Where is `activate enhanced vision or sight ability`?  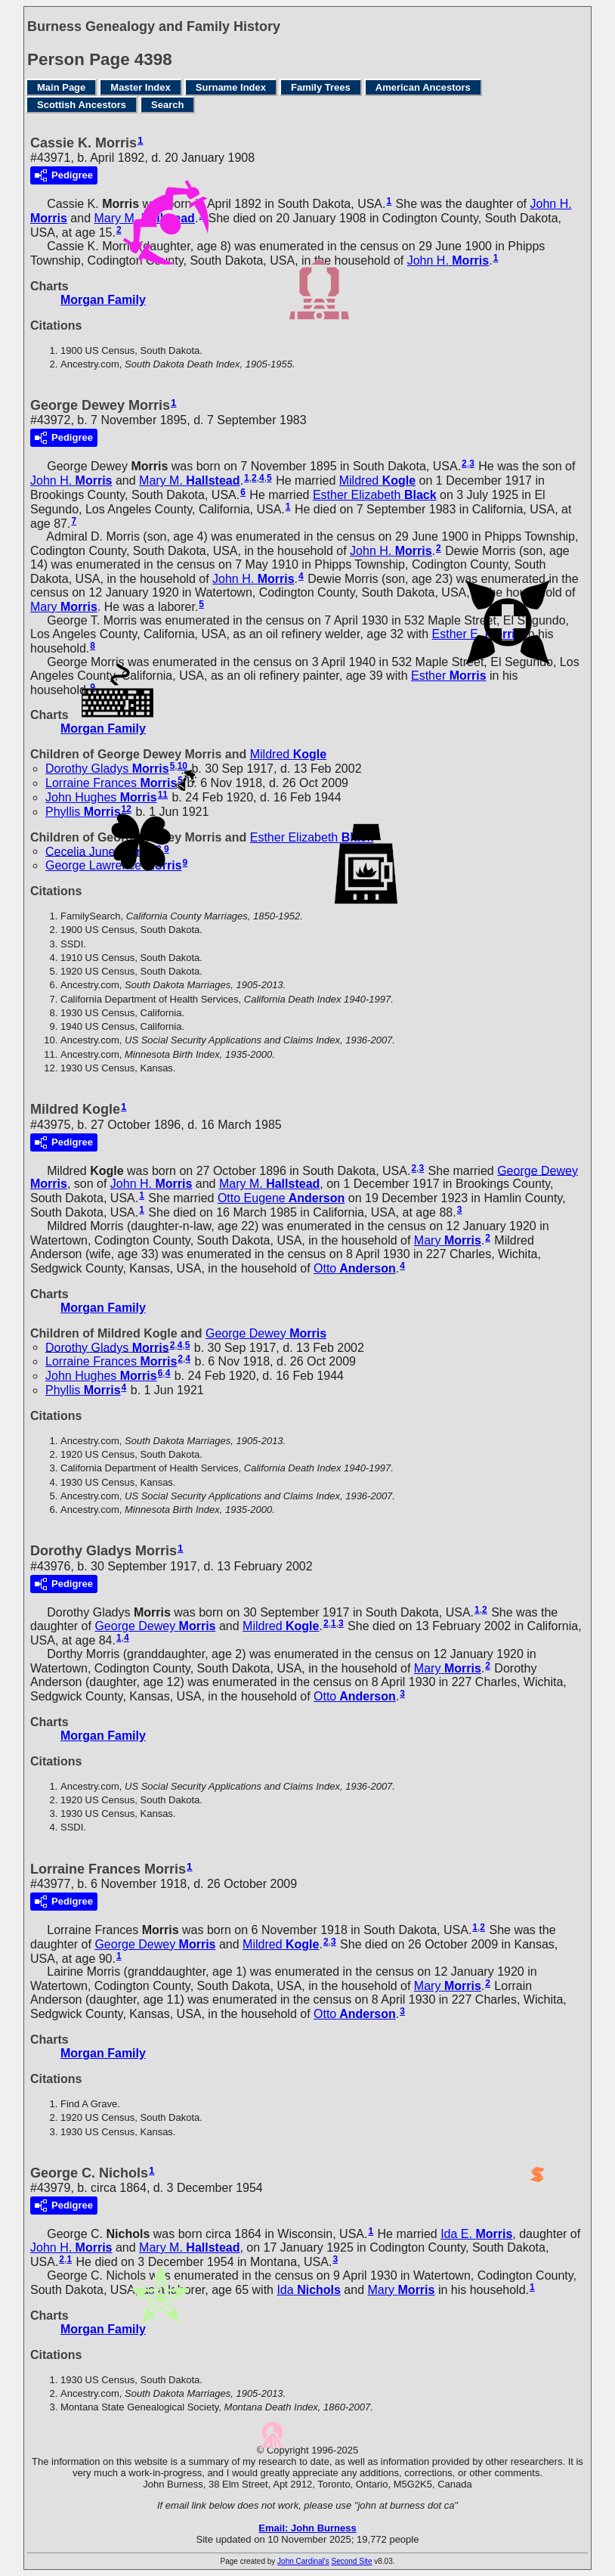
activate enhanced vision or sight ability is located at coordinates (272, 2435).